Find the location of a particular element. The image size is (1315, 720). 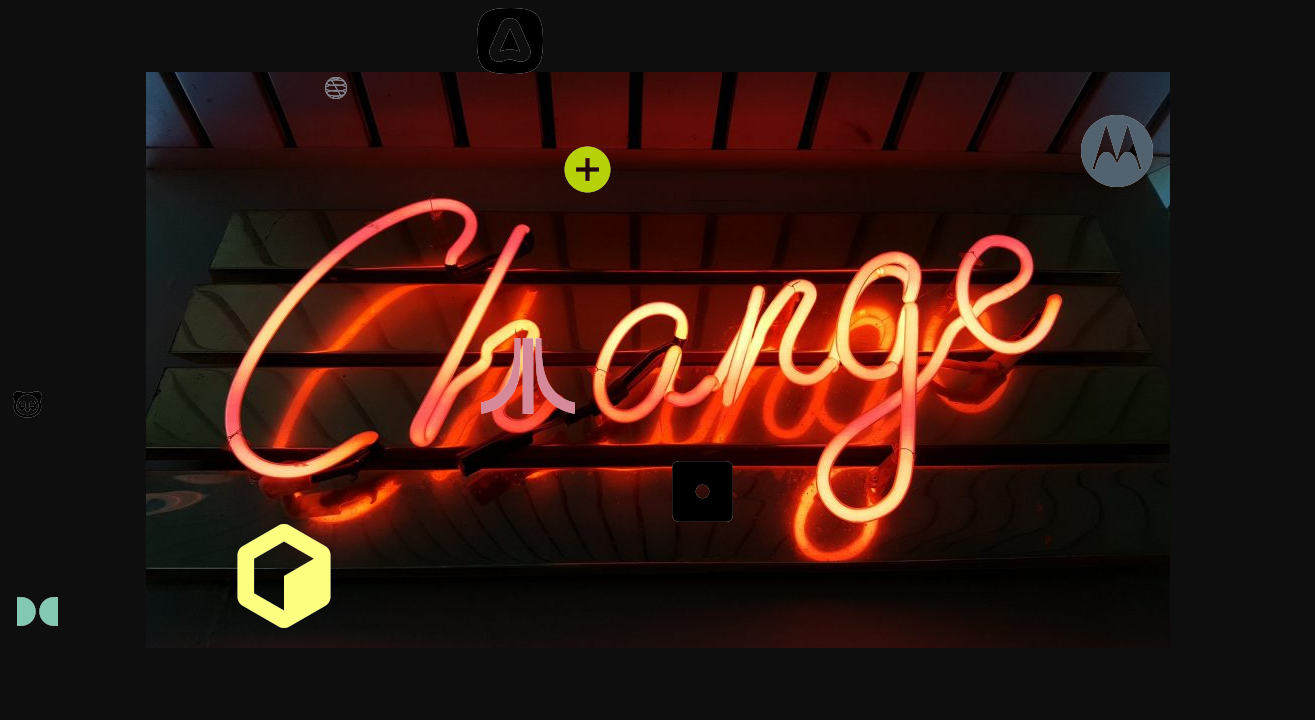

qiskit quantum computing framework logo is located at coordinates (336, 88).